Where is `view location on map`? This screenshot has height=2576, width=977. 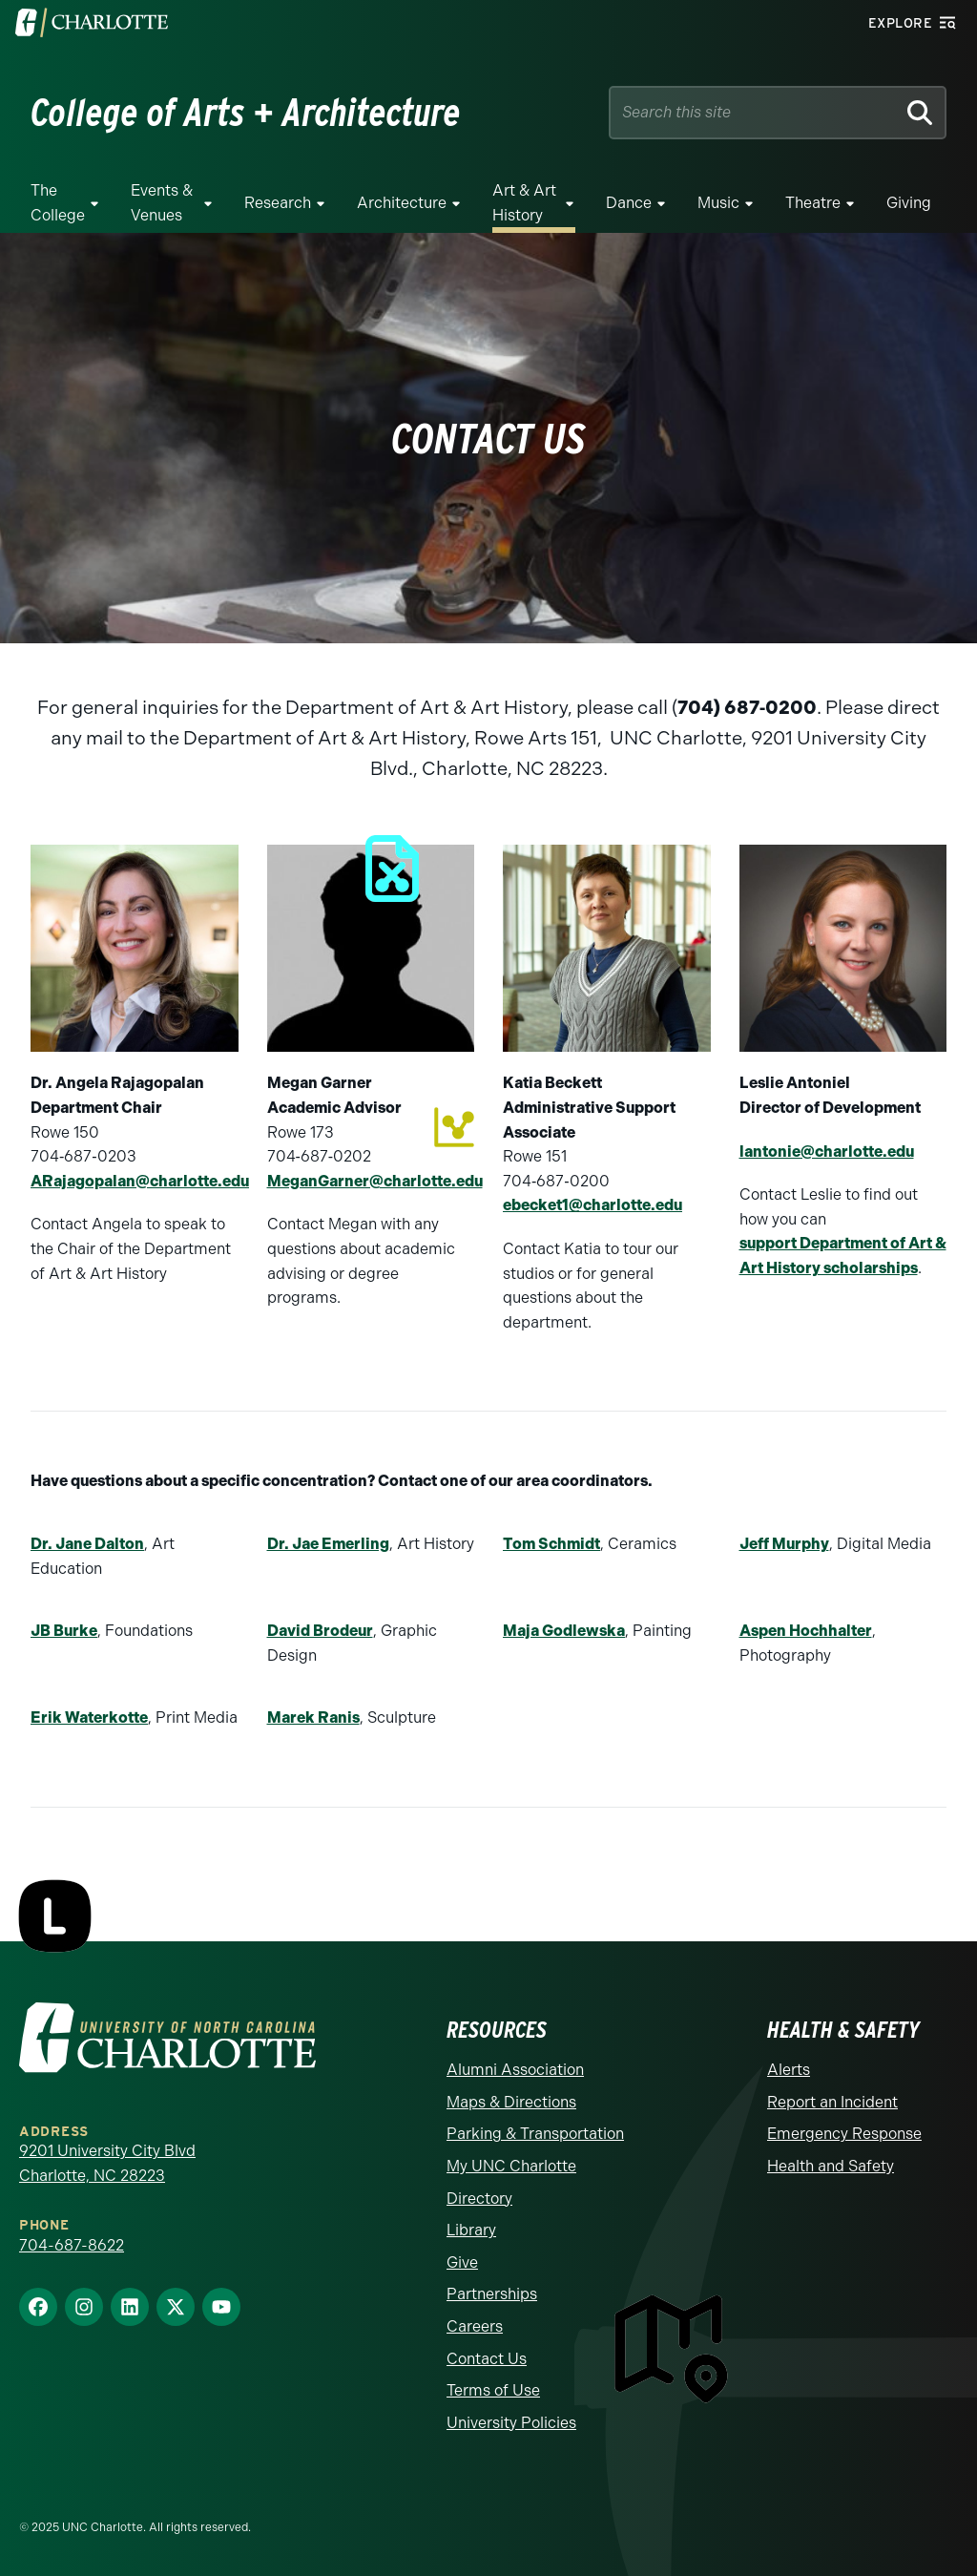
view location on map is located at coordinates (668, 2343).